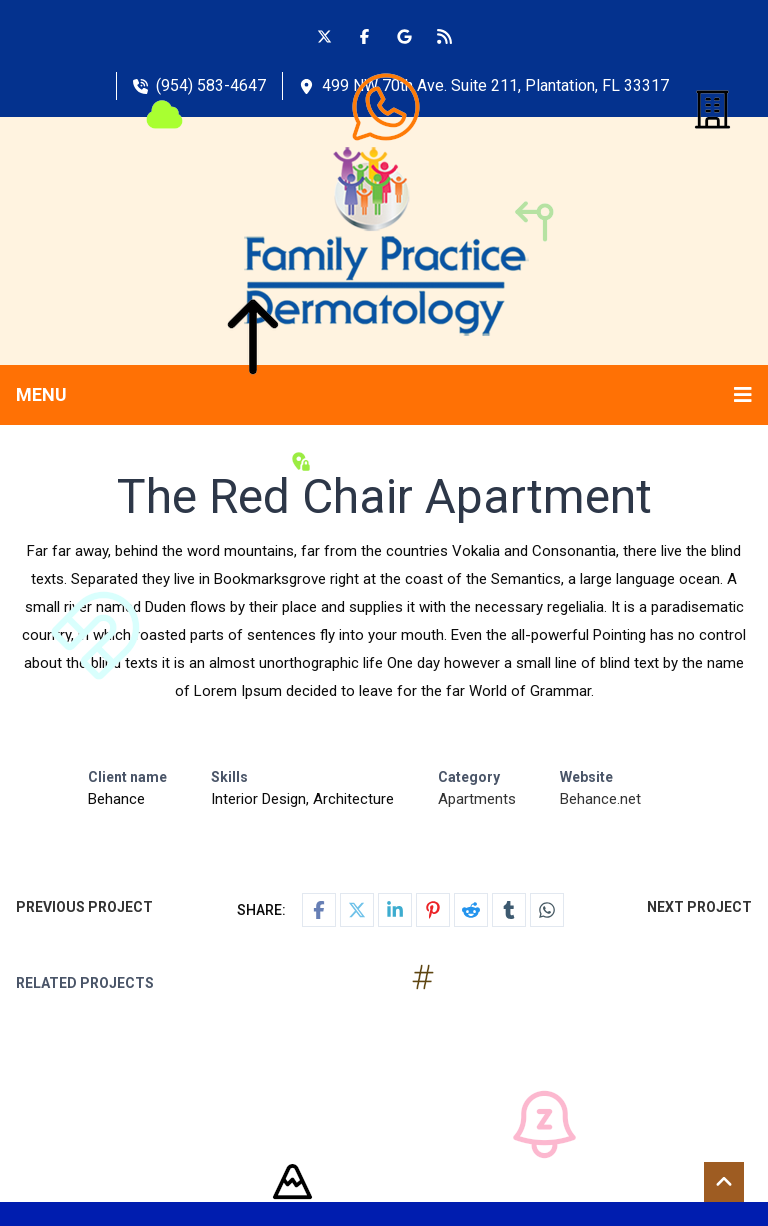 The height and width of the screenshot is (1226, 768). What do you see at coordinates (712, 109) in the screenshot?
I see `view office or workplace information` at bounding box center [712, 109].